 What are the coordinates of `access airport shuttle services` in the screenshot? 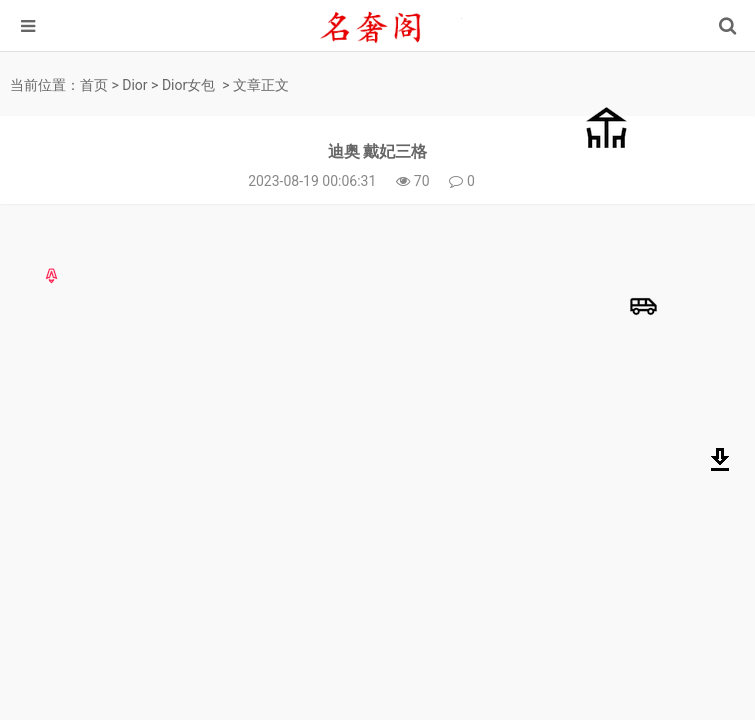 It's located at (643, 306).